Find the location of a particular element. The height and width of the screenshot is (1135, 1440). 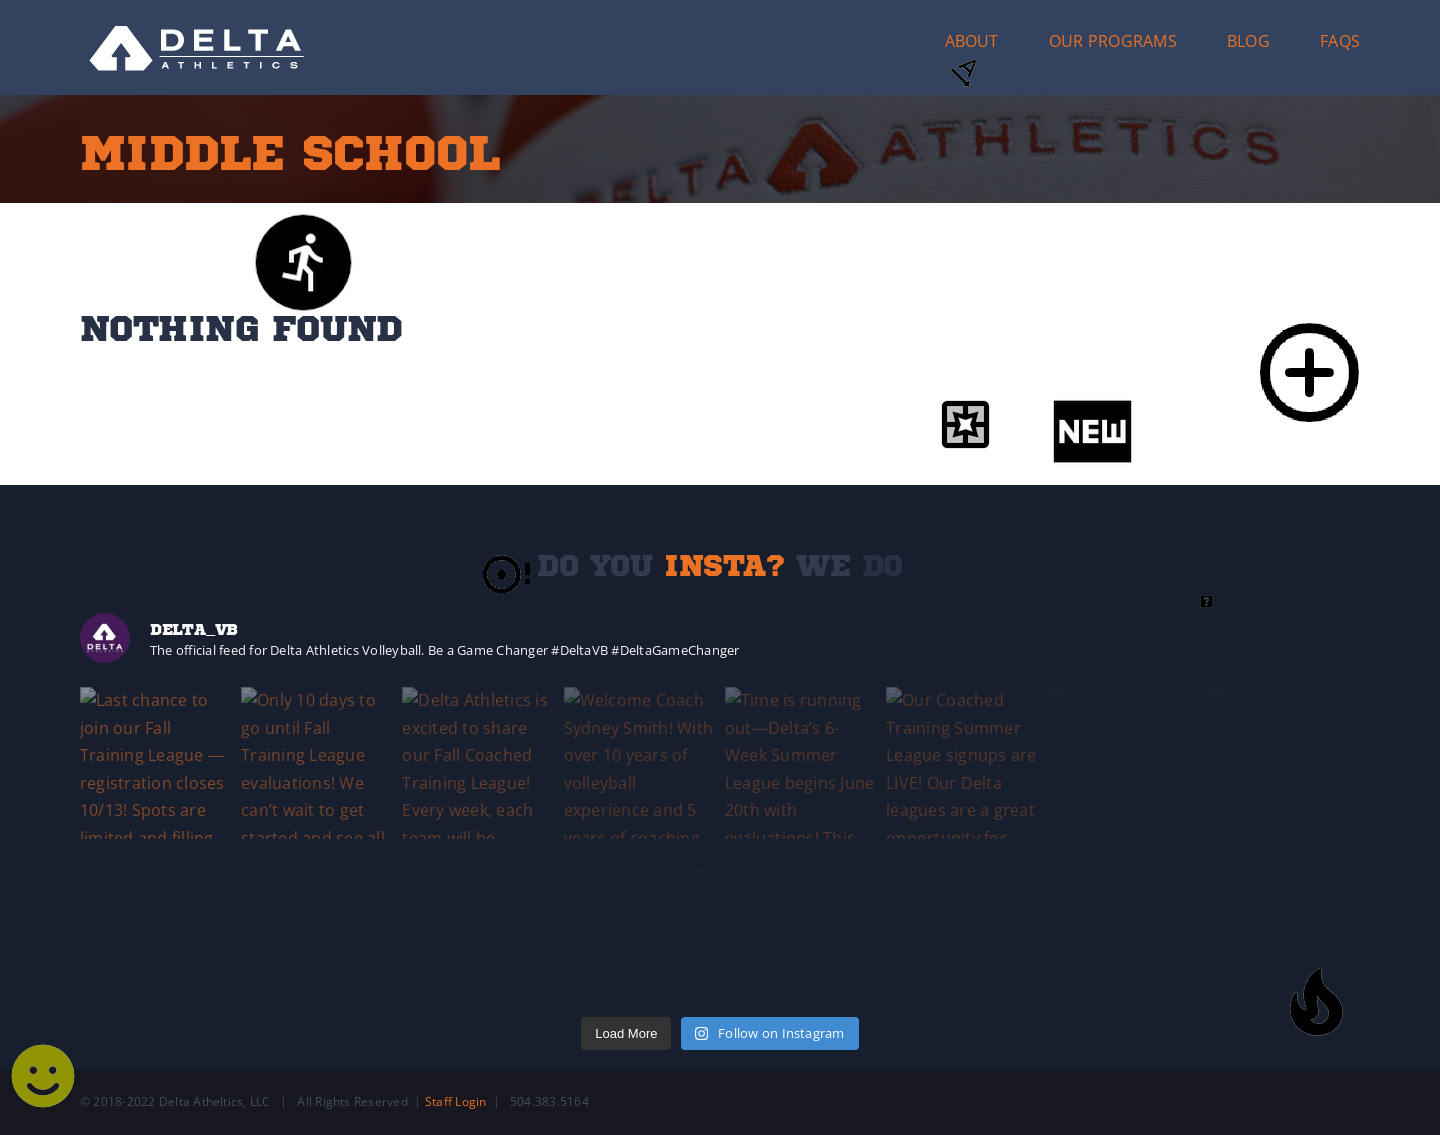

access running or fitness tracking features is located at coordinates (303, 262).